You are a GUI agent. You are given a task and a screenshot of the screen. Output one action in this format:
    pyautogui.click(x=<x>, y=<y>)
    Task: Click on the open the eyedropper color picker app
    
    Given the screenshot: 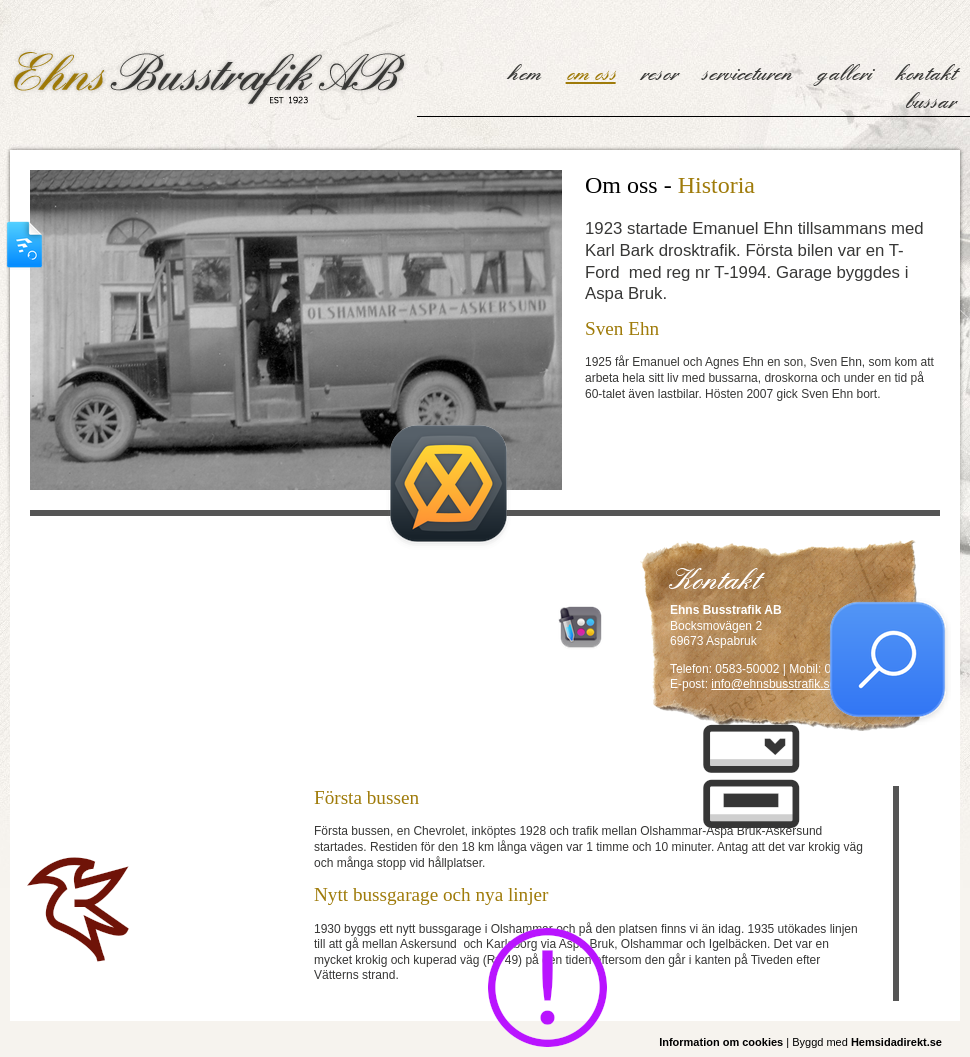 What is the action you would take?
    pyautogui.click(x=581, y=627)
    